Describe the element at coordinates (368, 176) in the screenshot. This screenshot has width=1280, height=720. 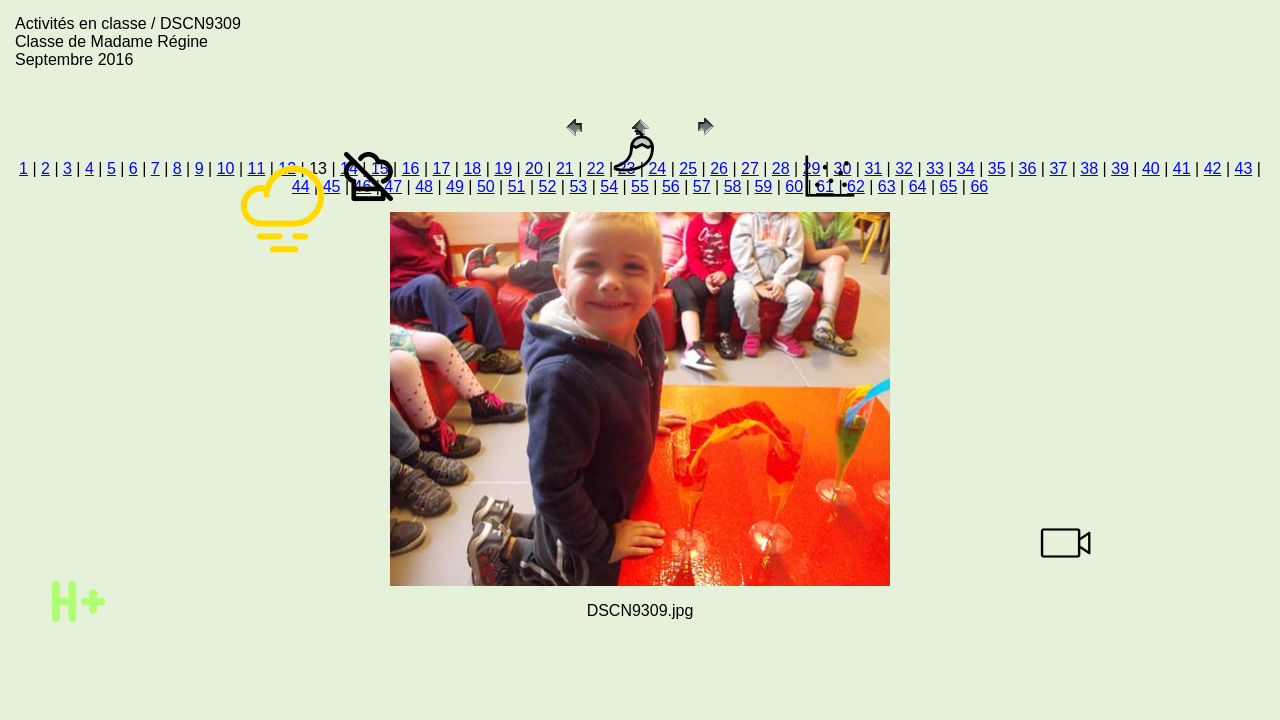
I see `disable cooking or recipe mode` at that location.